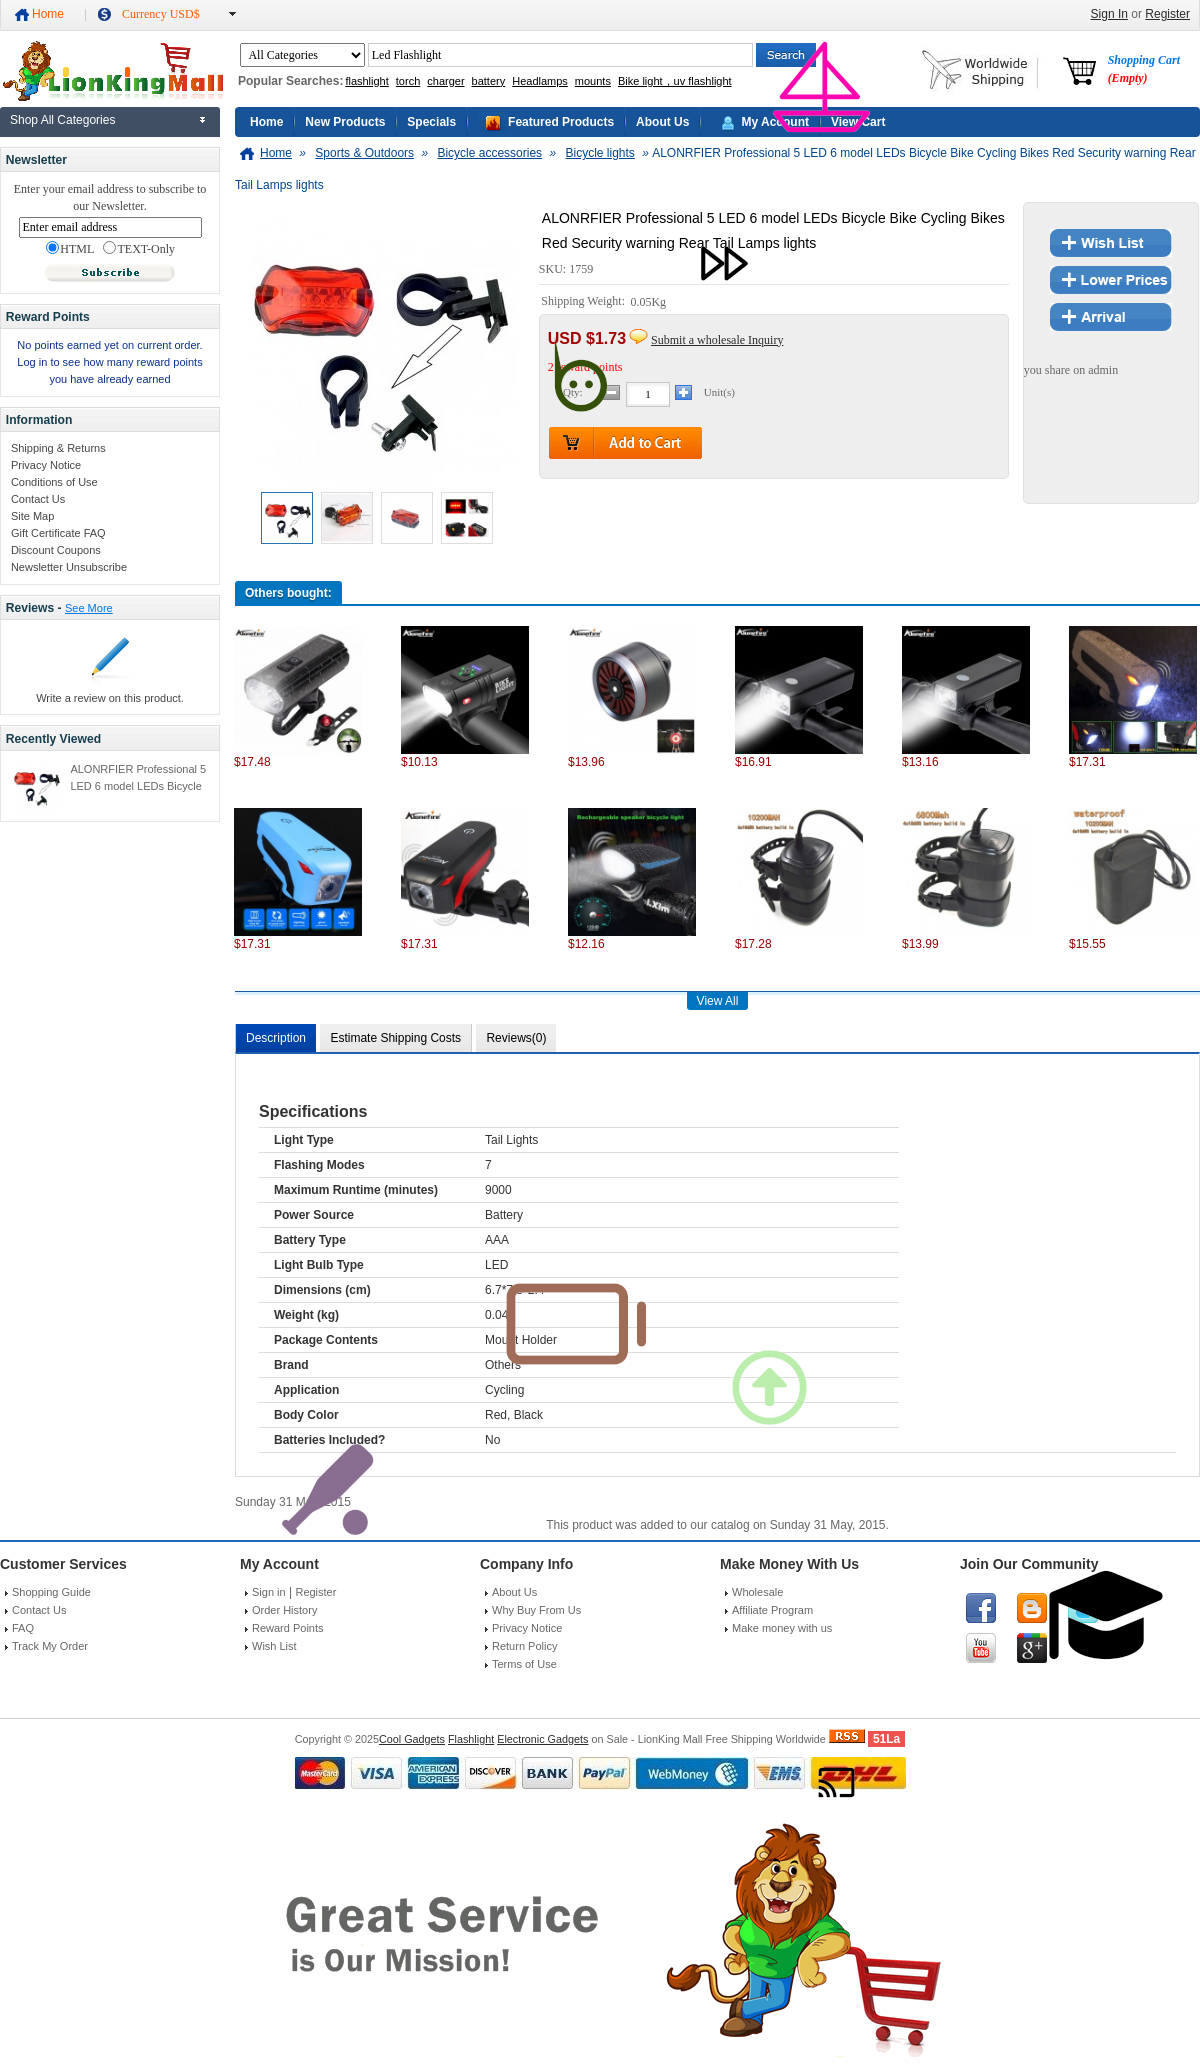 The image size is (1200, 2067). Describe the element at coordinates (724, 263) in the screenshot. I see `skip forward in media playback` at that location.